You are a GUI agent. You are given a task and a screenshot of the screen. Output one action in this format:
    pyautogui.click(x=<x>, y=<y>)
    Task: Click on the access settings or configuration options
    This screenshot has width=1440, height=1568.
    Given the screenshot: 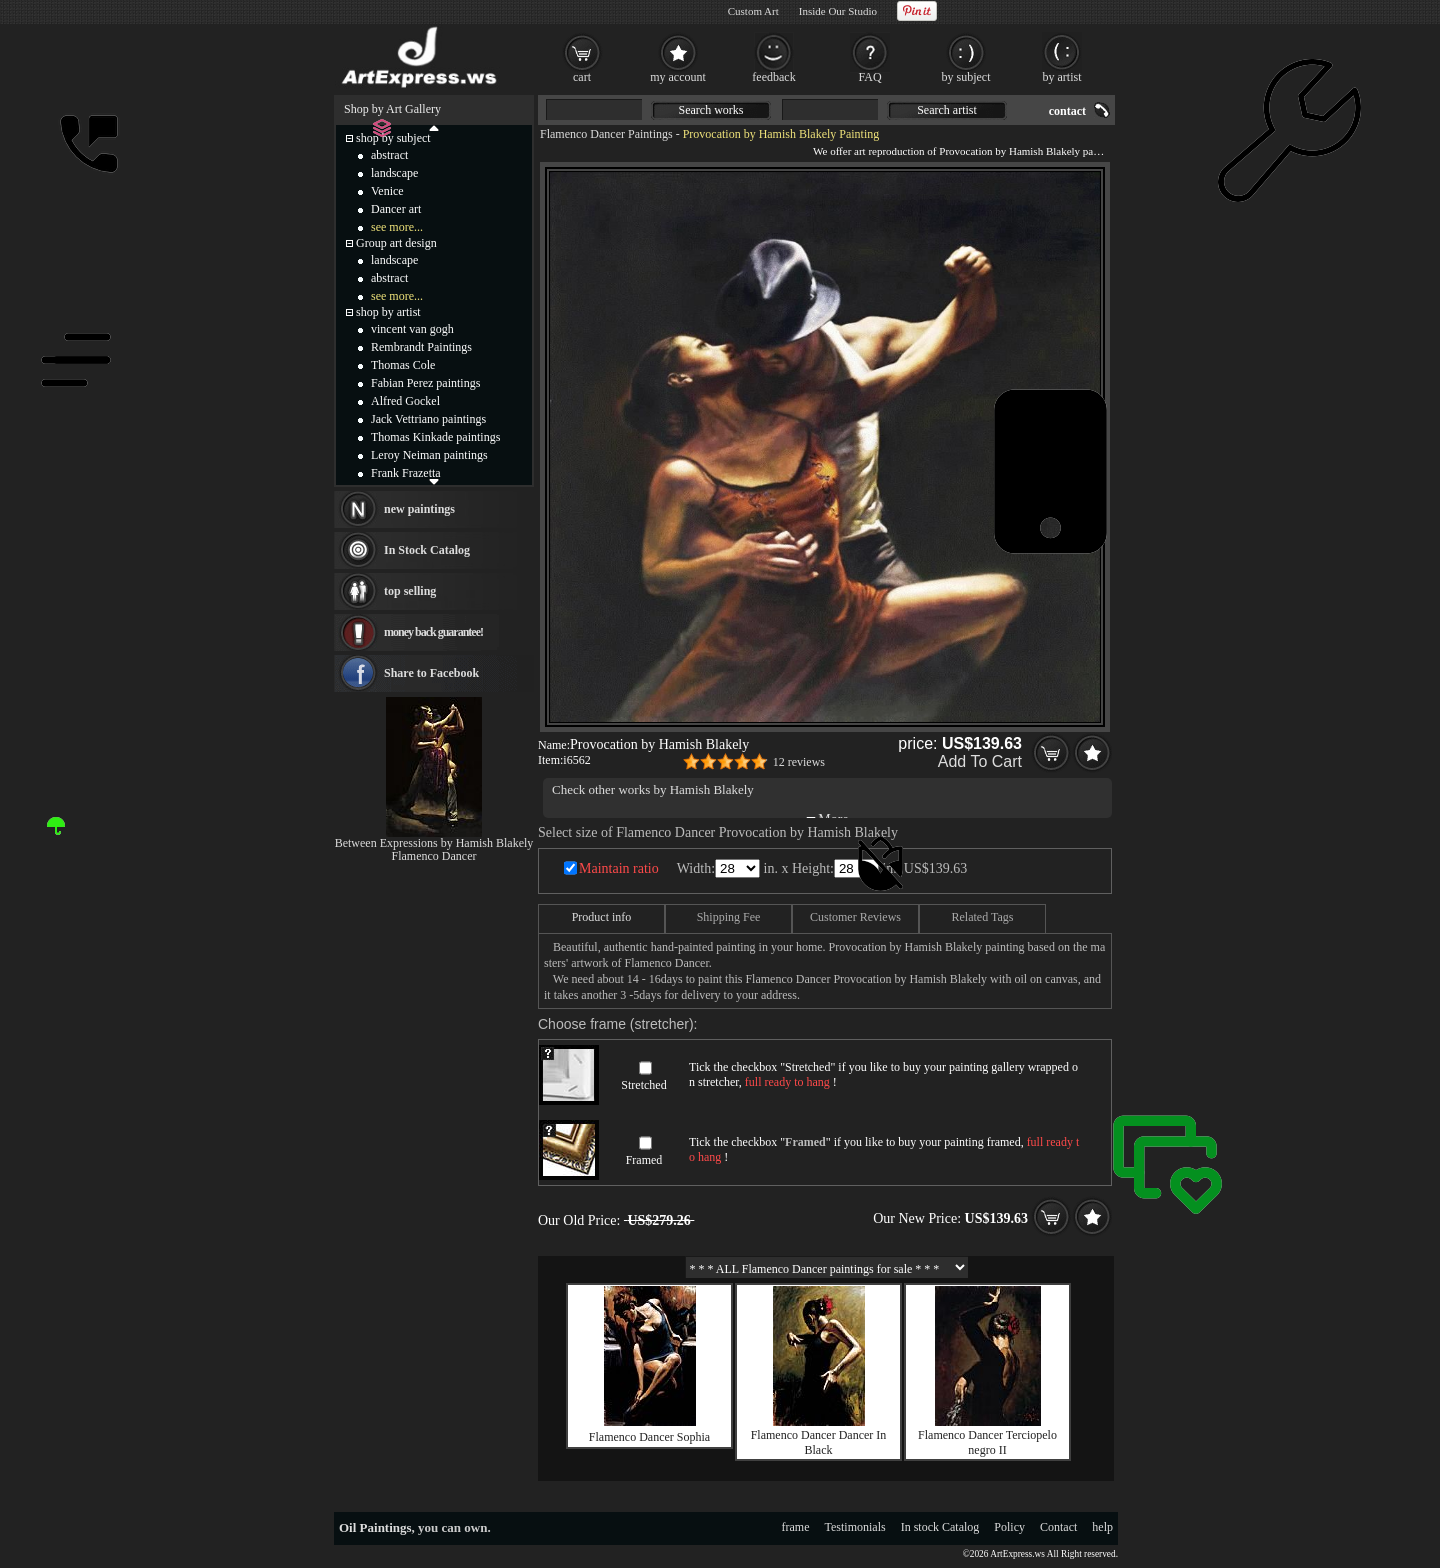 What is the action you would take?
    pyautogui.click(x=1289, y=130)
    